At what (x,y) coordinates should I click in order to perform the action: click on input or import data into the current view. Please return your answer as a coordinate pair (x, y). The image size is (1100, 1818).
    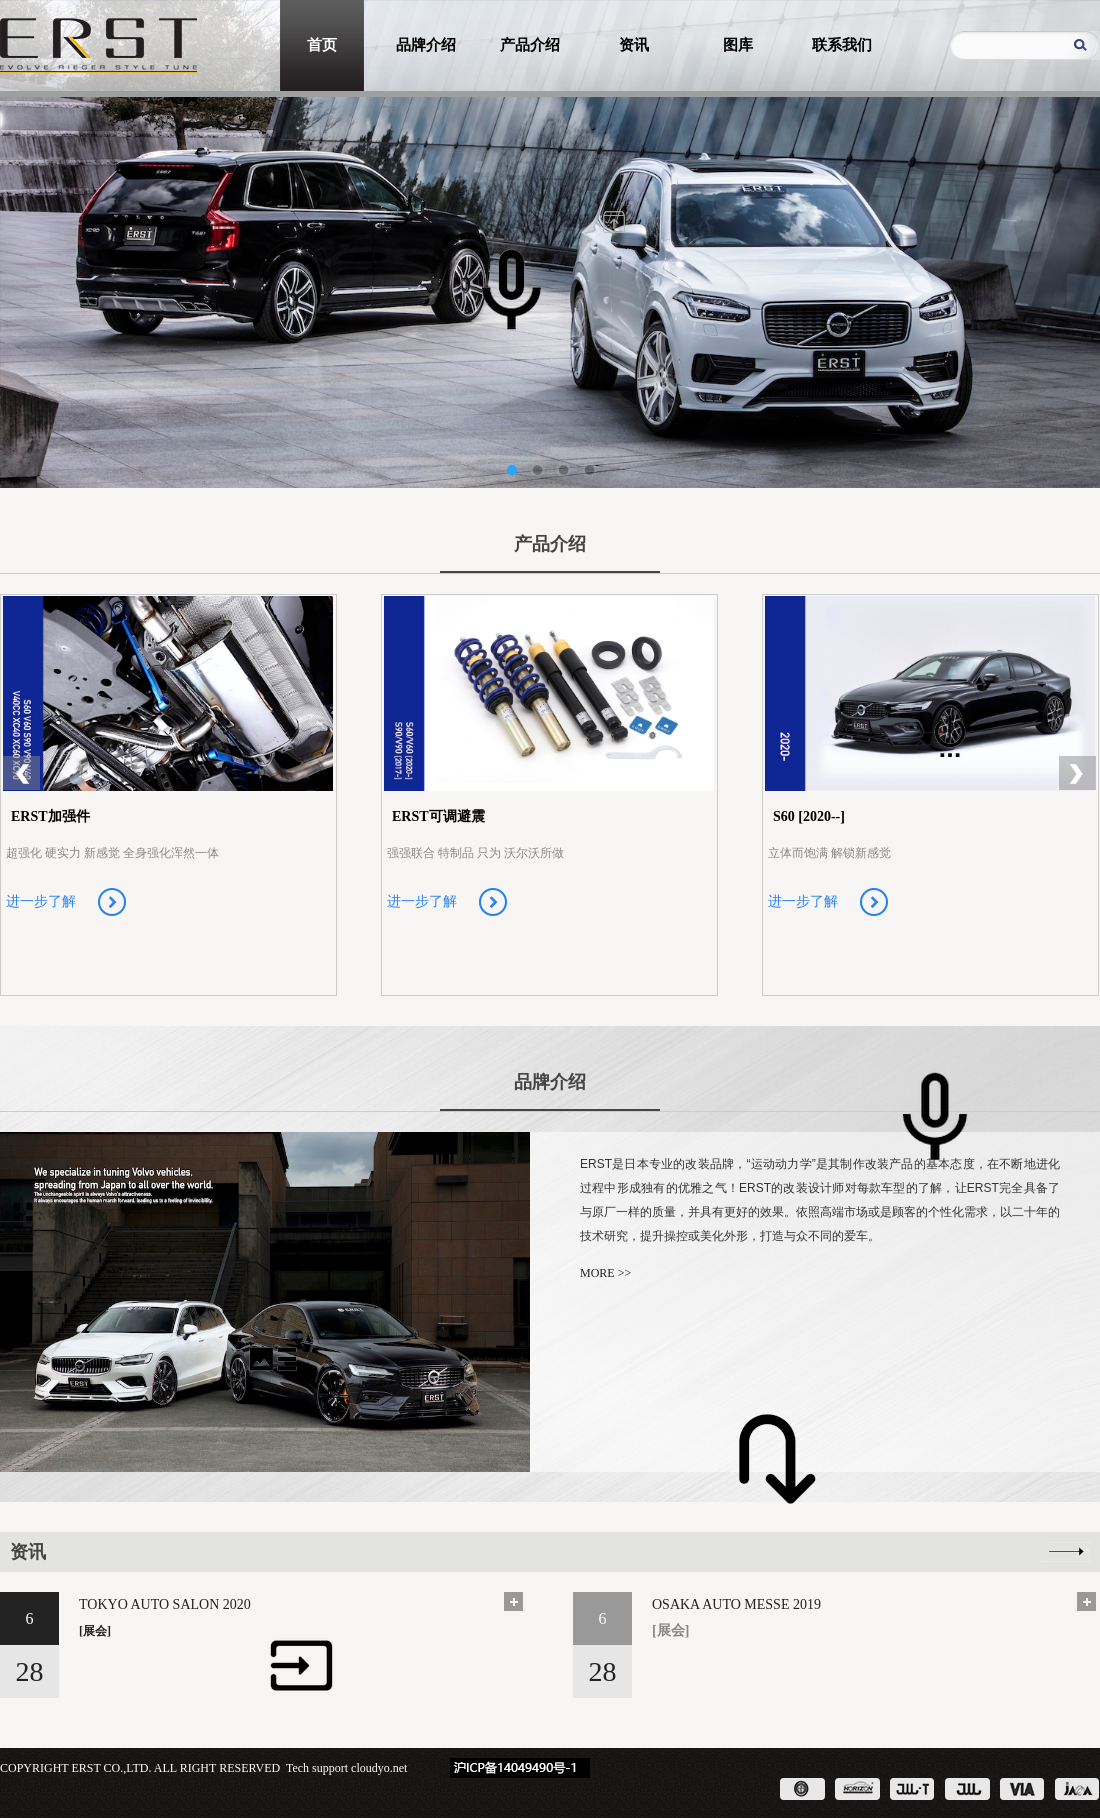
    Looking at the image, I should click on (301, 1665).